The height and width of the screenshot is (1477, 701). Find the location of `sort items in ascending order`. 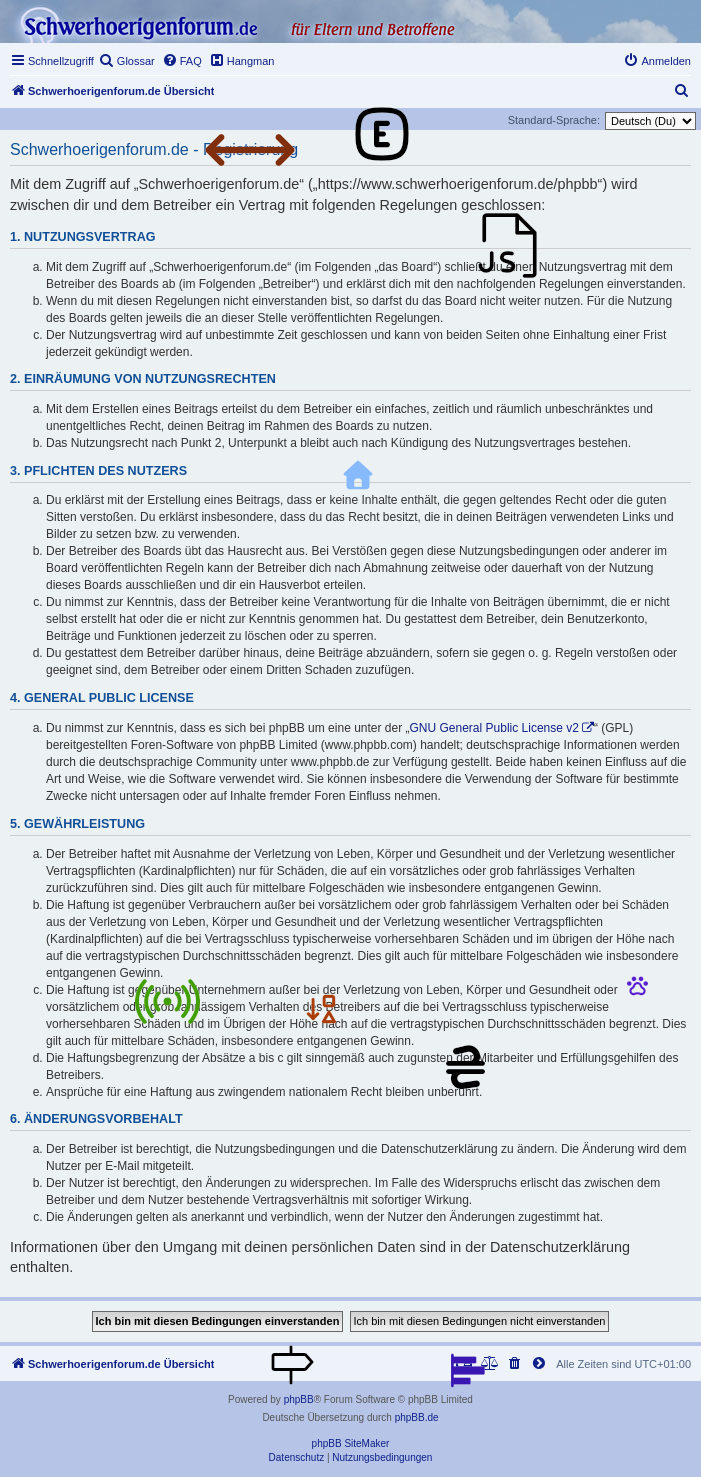

sort items in ascending order is located at coordinates (321, 1009).